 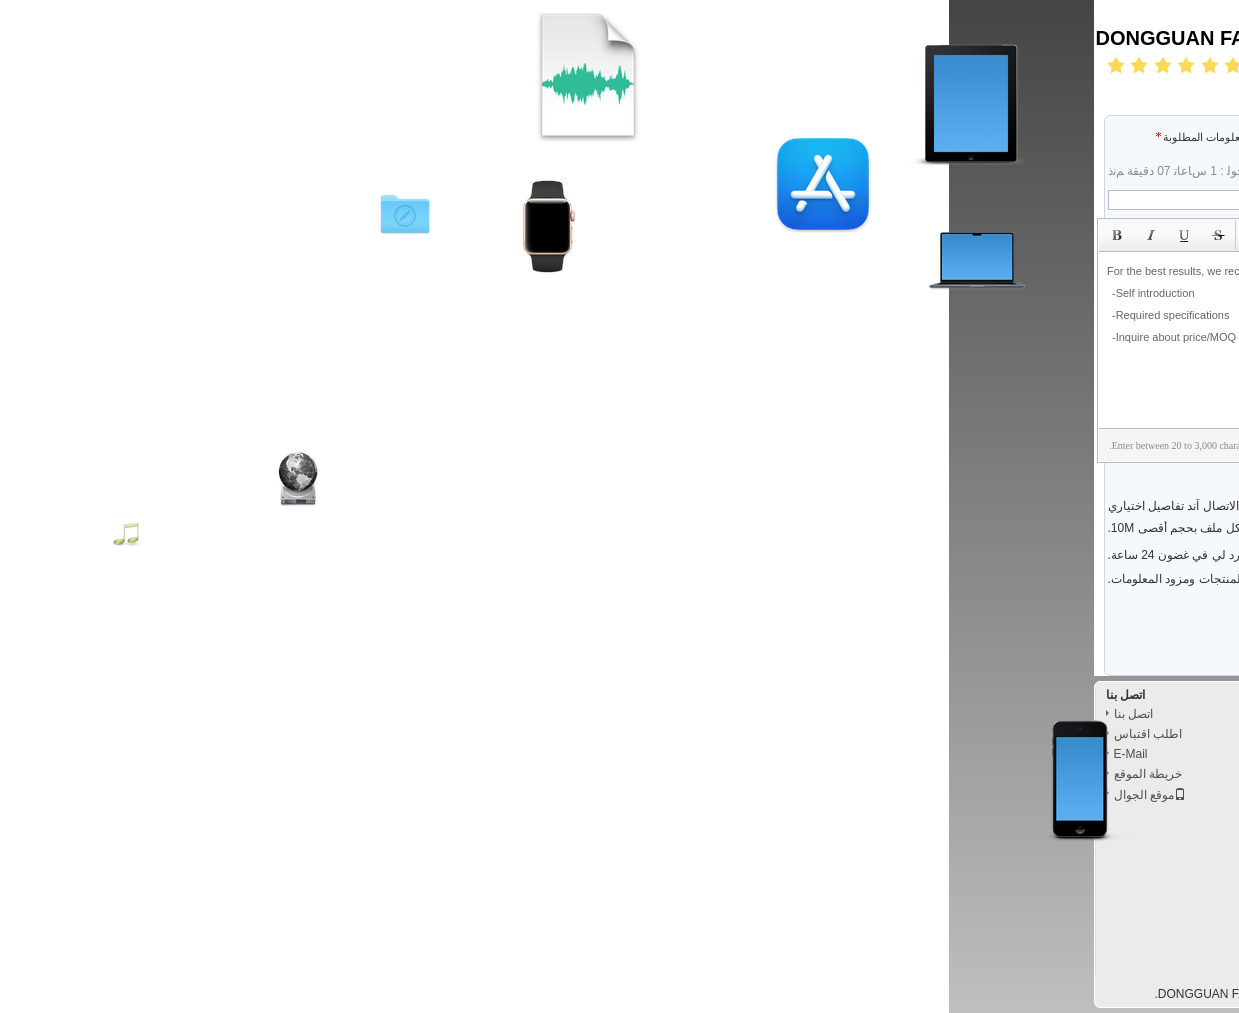 I want to click on indicates this macbook air in system settings, so click(x=977, y=252).